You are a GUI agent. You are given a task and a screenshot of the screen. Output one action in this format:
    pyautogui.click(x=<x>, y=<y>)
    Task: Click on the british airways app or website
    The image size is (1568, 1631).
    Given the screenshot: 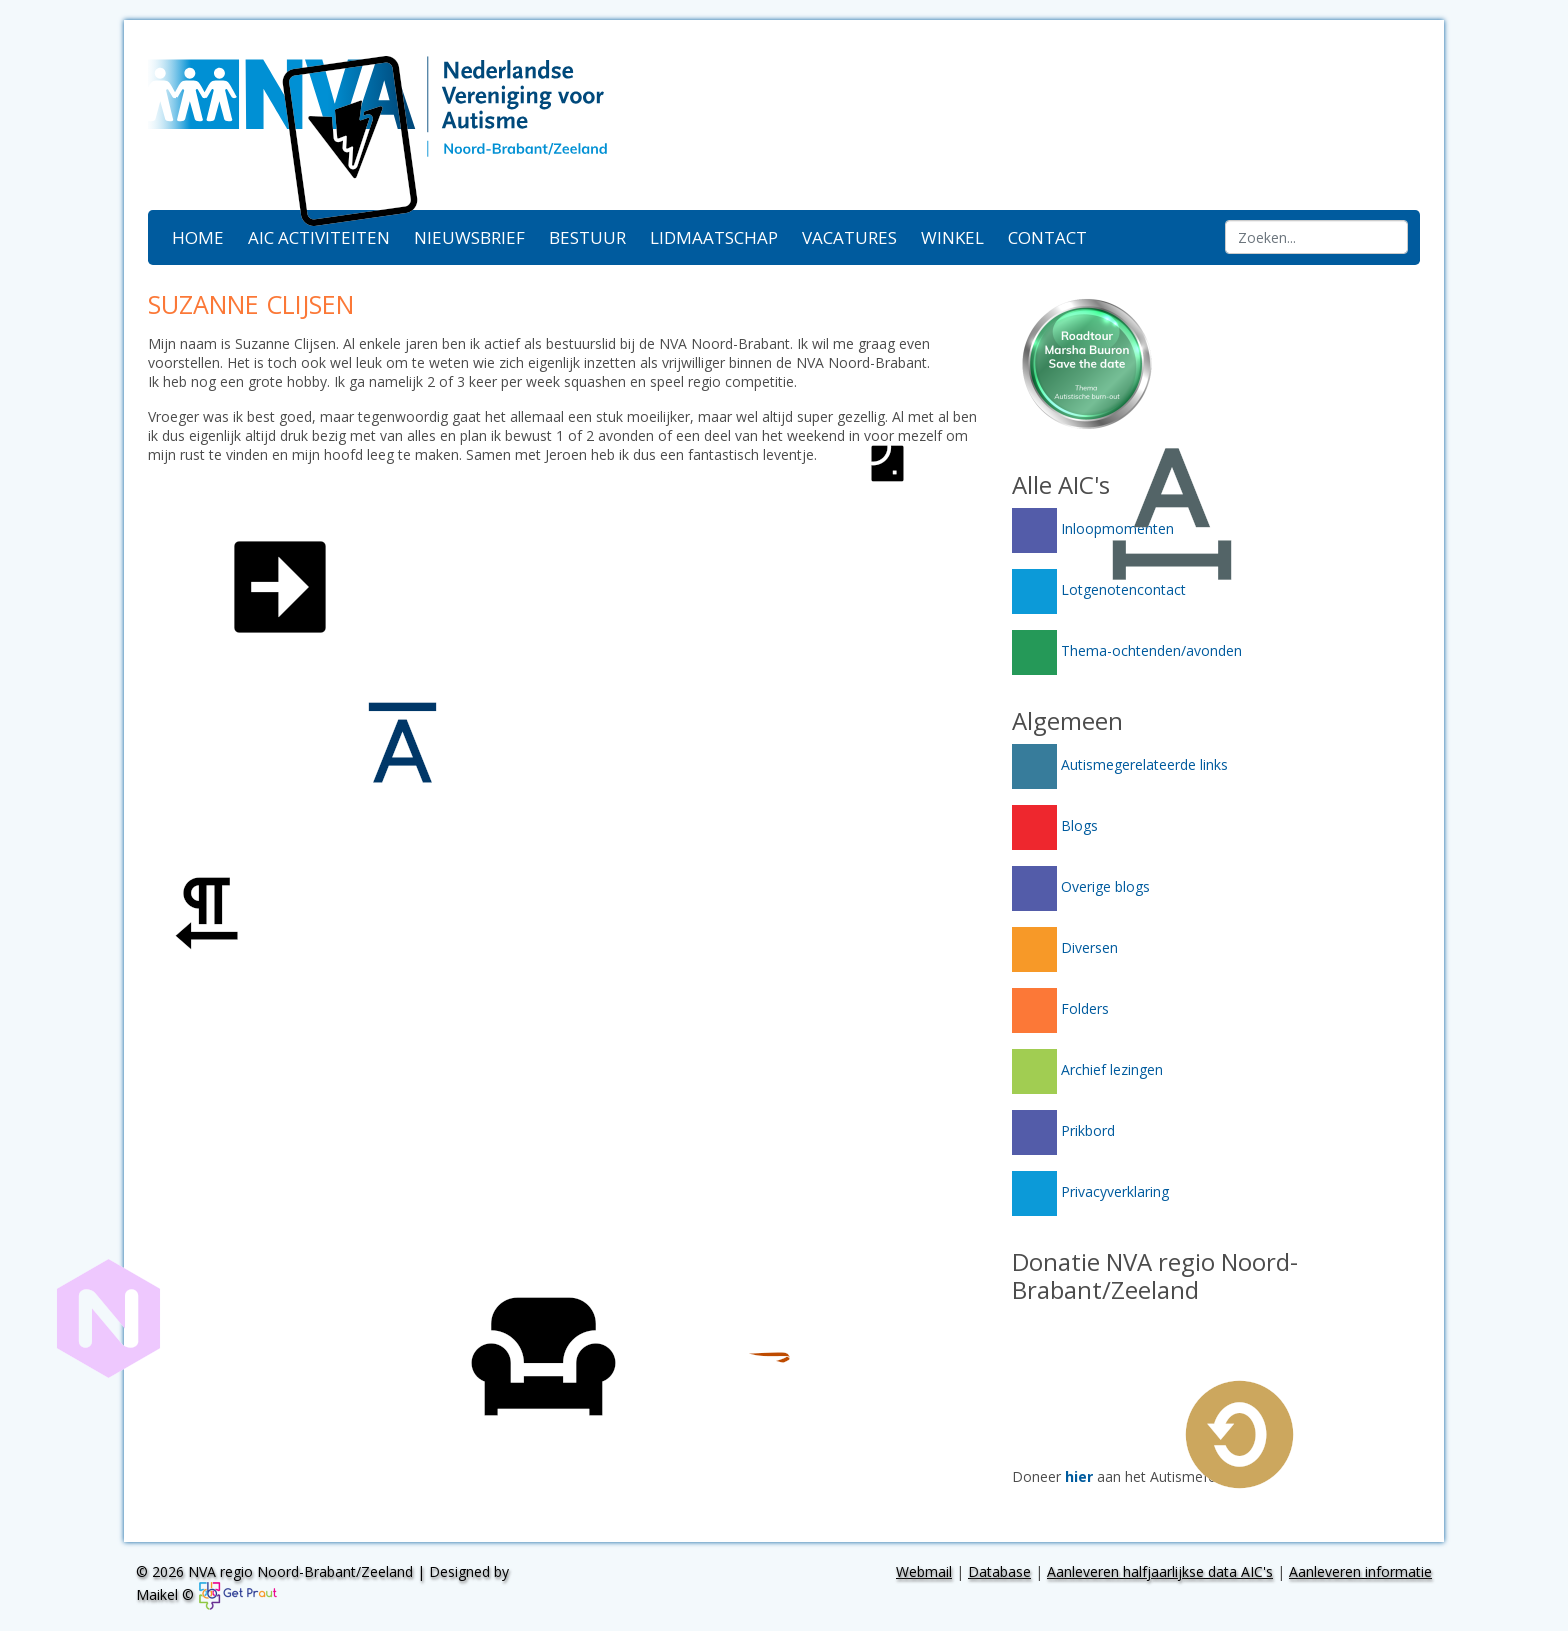 What is the action you would take?
    pyautogui.click(x=769, y=1357)
    